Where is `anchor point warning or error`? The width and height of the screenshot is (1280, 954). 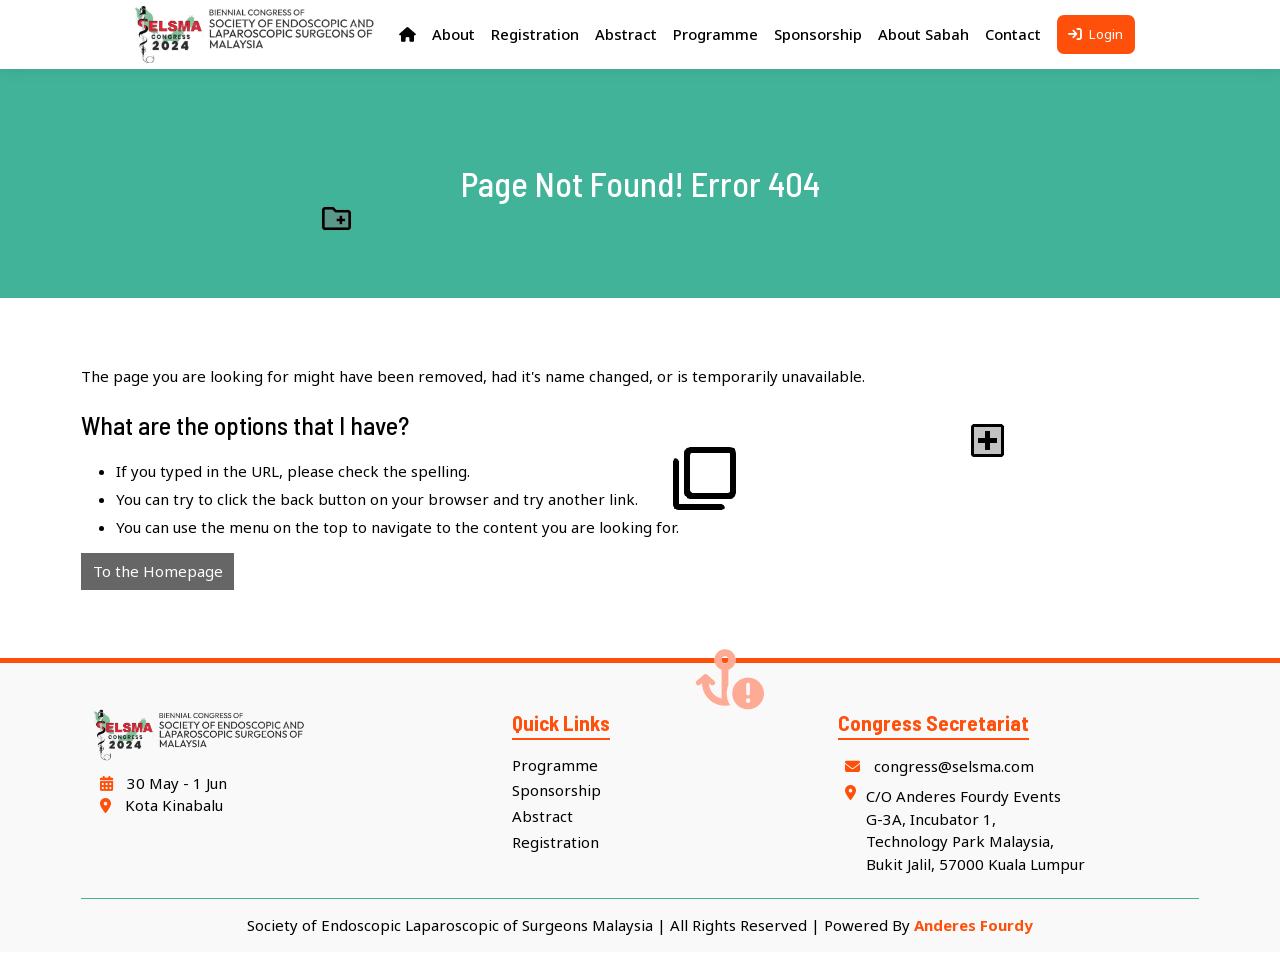 anchor point warning or error is located at coordinates (728, 677).